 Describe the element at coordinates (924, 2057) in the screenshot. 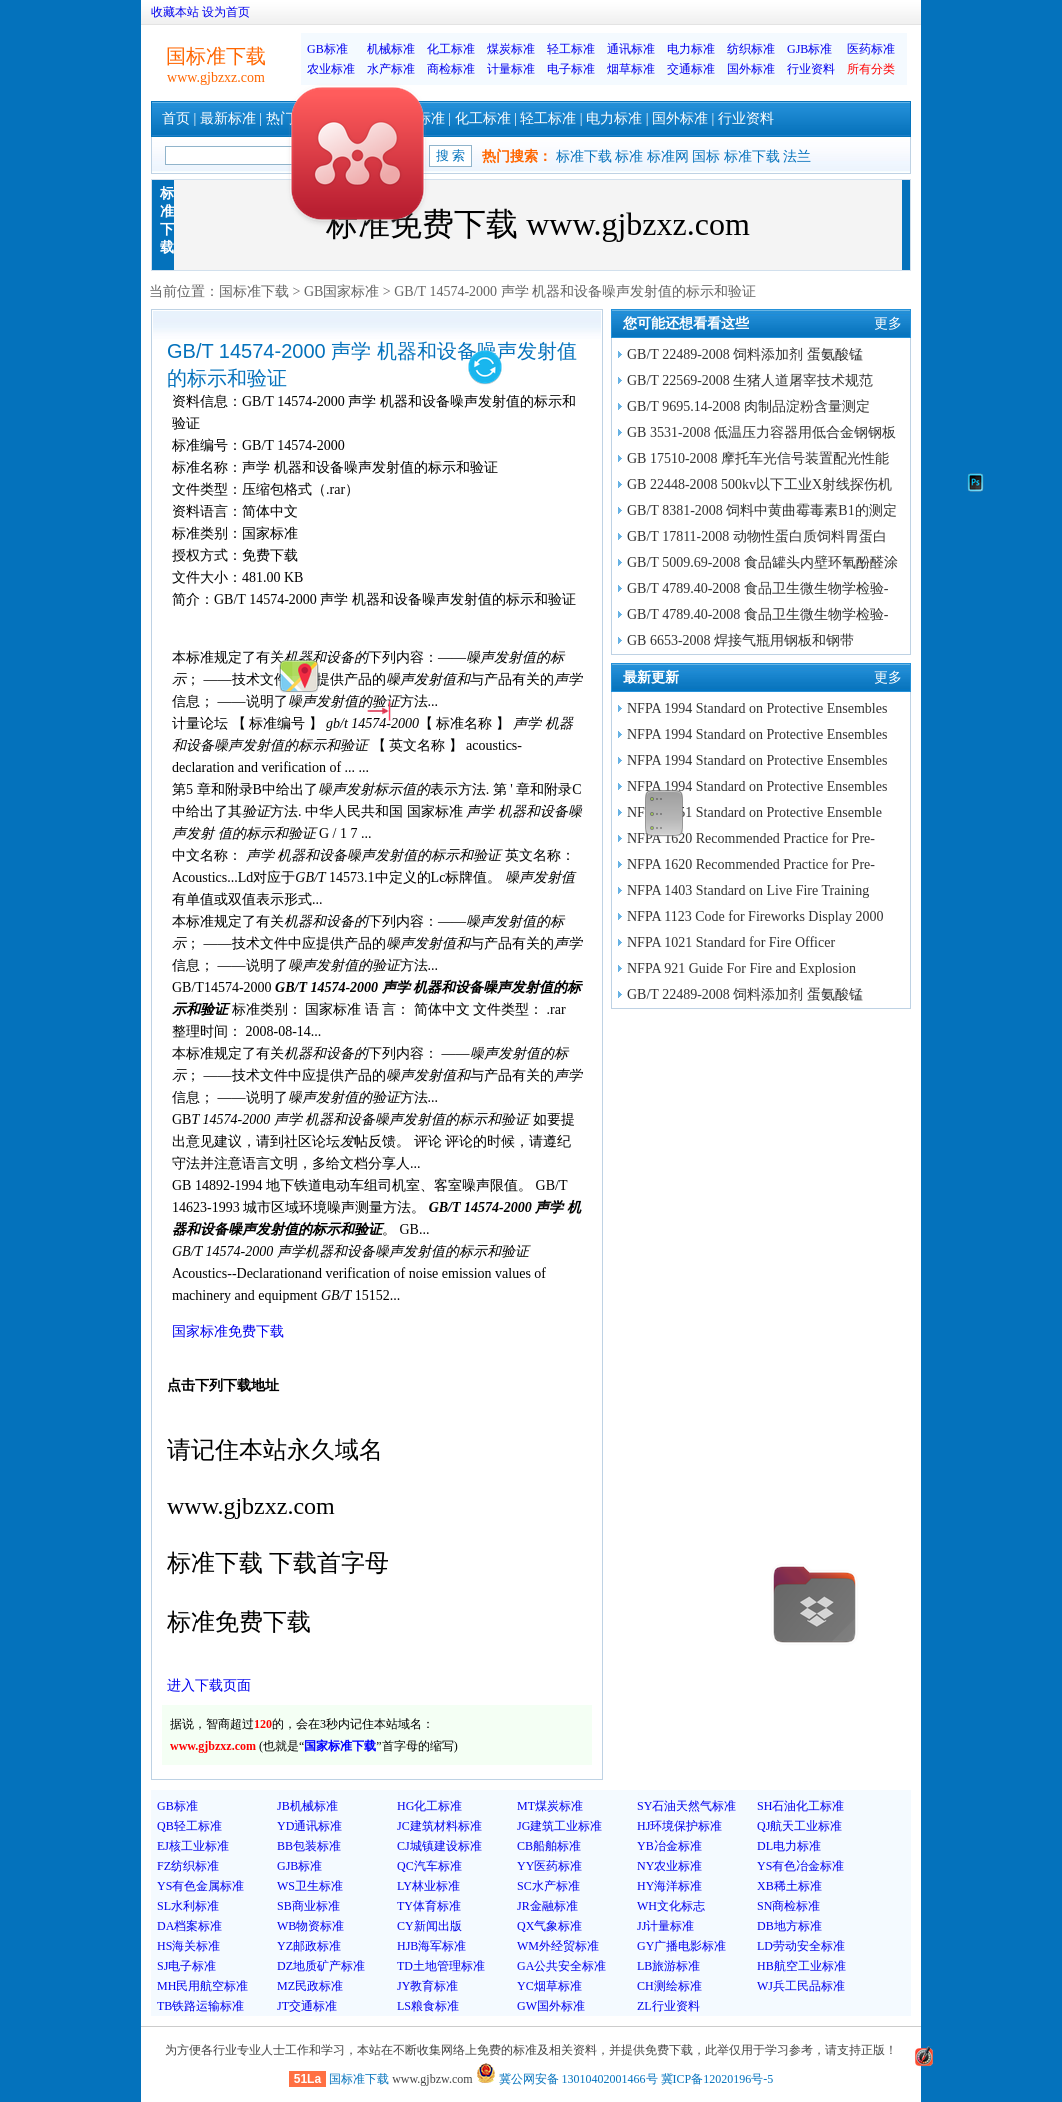

I see `open Digital Color Meter app` at that location.